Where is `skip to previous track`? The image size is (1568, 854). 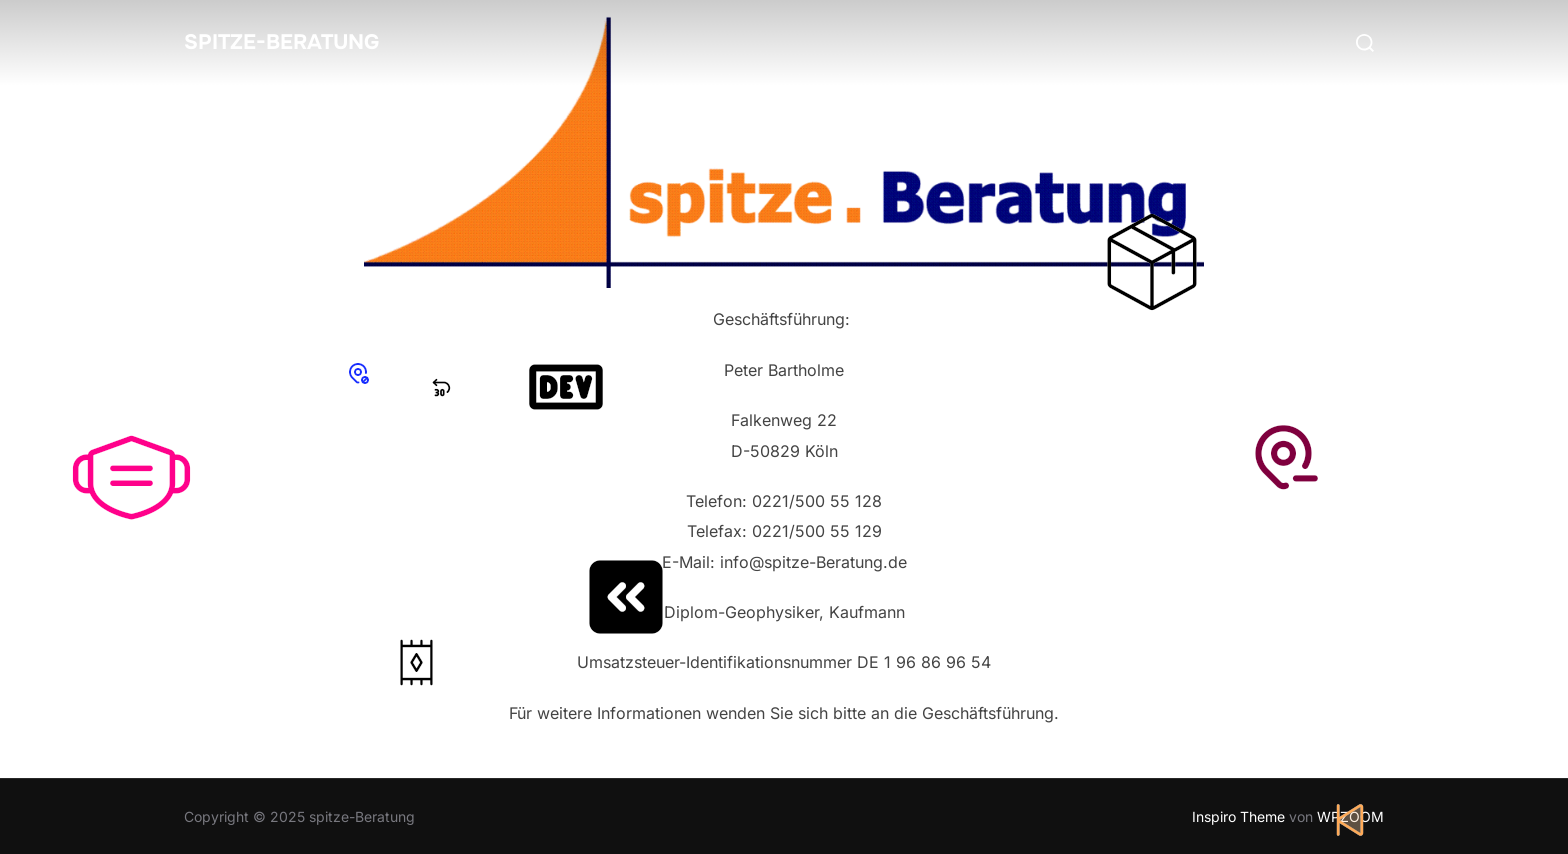
skip to previous track is located at coordinates (1350, 820).